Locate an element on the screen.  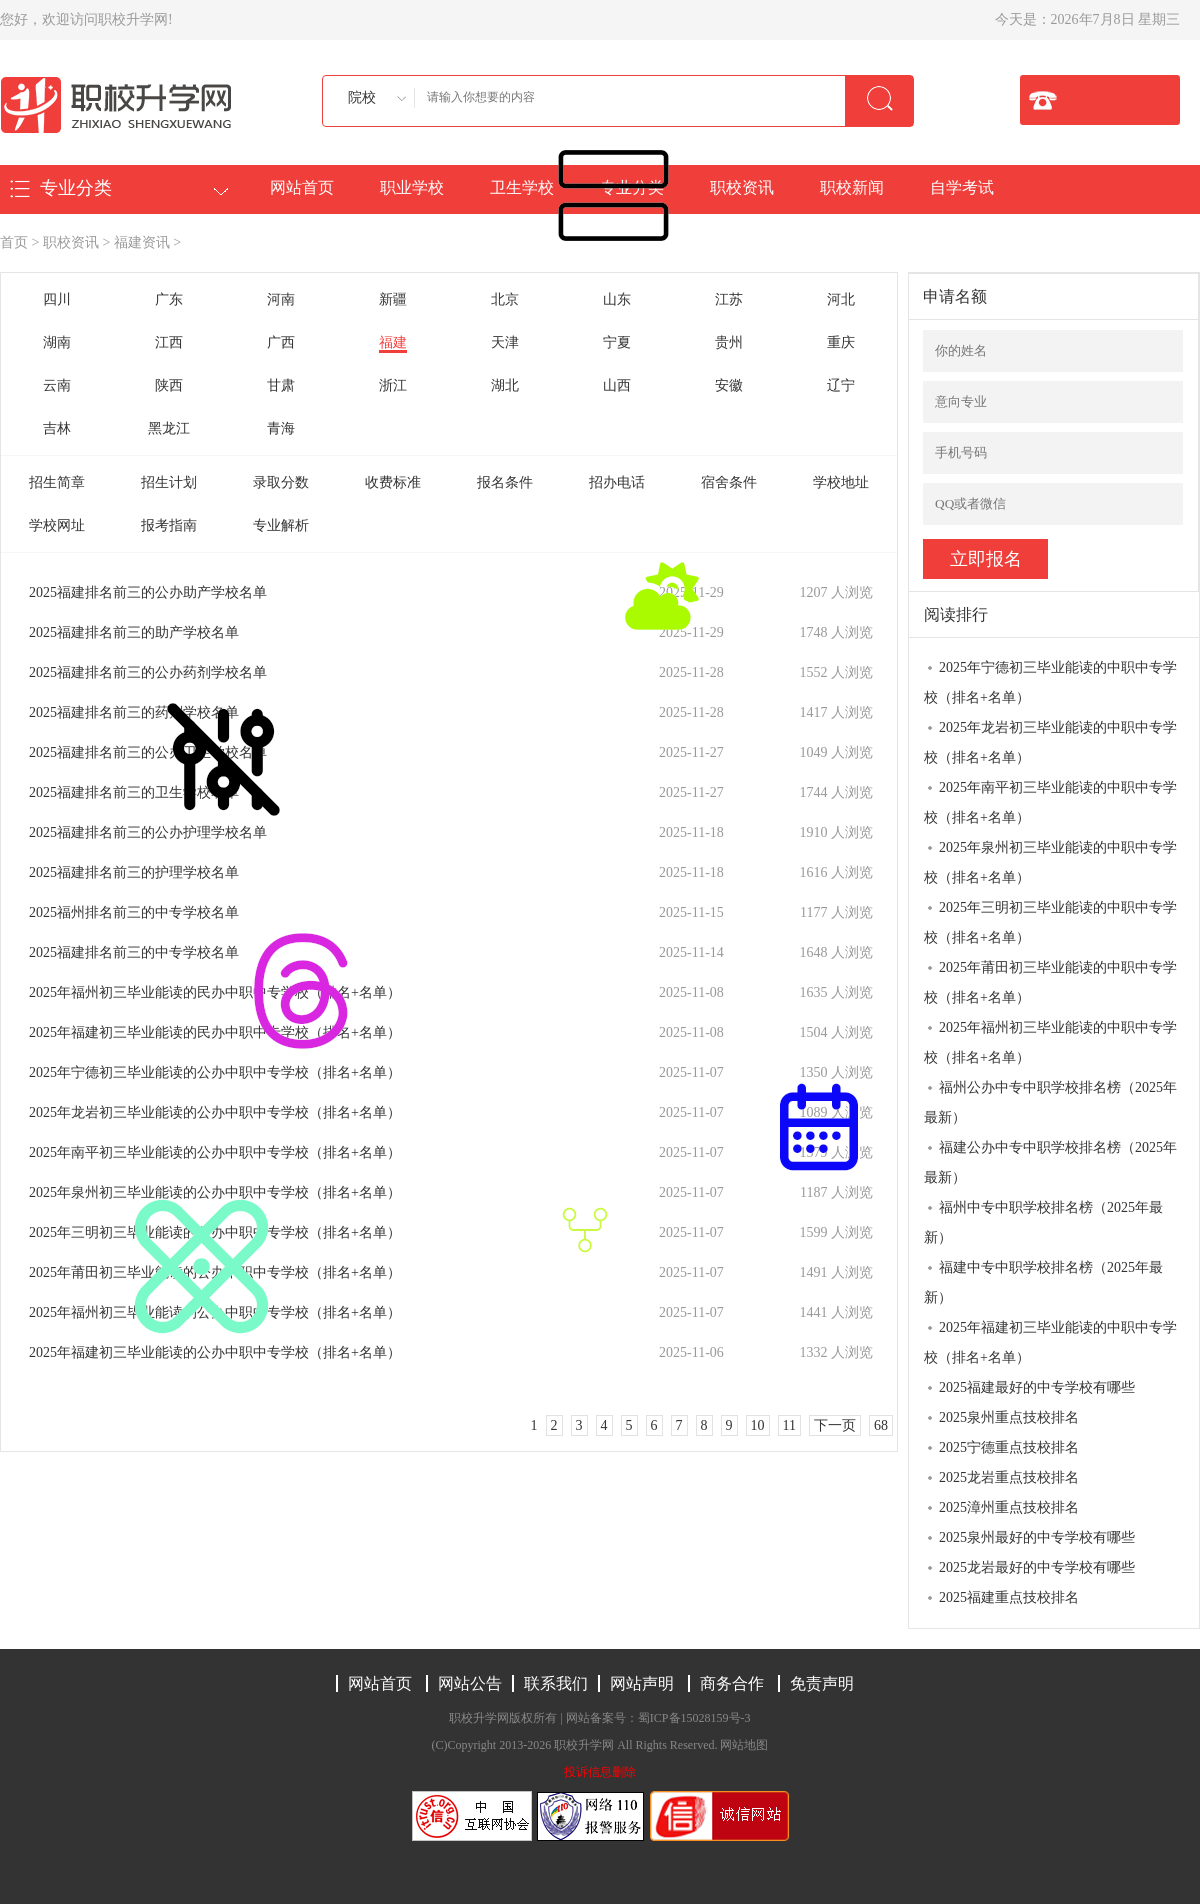
fork a repository or branch is located at coordinates (585, 1230).